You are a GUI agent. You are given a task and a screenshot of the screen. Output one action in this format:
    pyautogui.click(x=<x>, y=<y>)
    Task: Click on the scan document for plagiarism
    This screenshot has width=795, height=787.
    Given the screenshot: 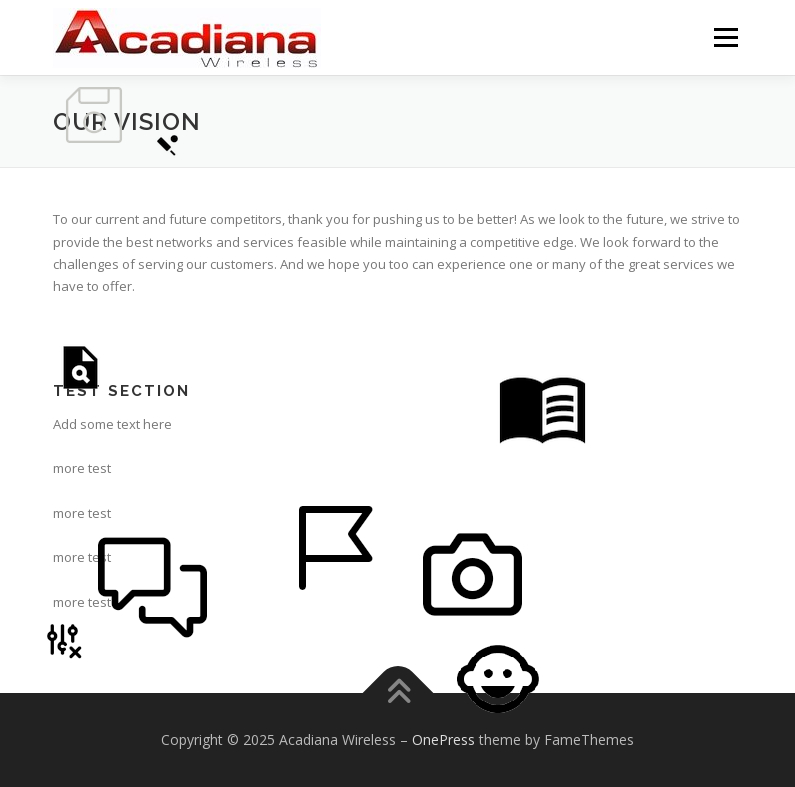 What is the action you would take?
    pyautogui.click(x=80, y=367)
    